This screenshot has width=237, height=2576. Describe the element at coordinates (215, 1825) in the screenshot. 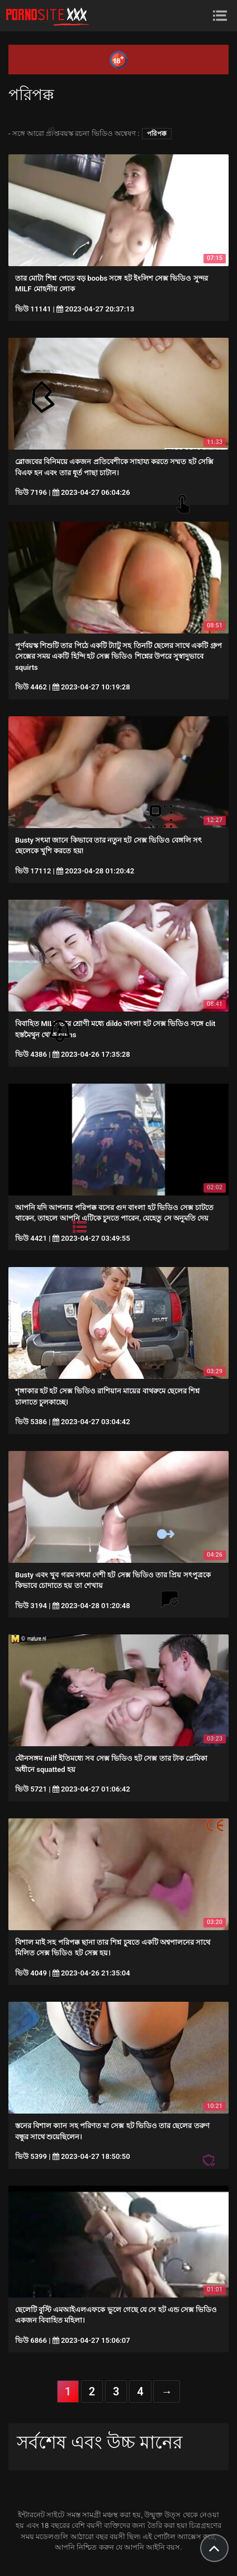

I see `indicates CE marking / European conformity certification` at that location.